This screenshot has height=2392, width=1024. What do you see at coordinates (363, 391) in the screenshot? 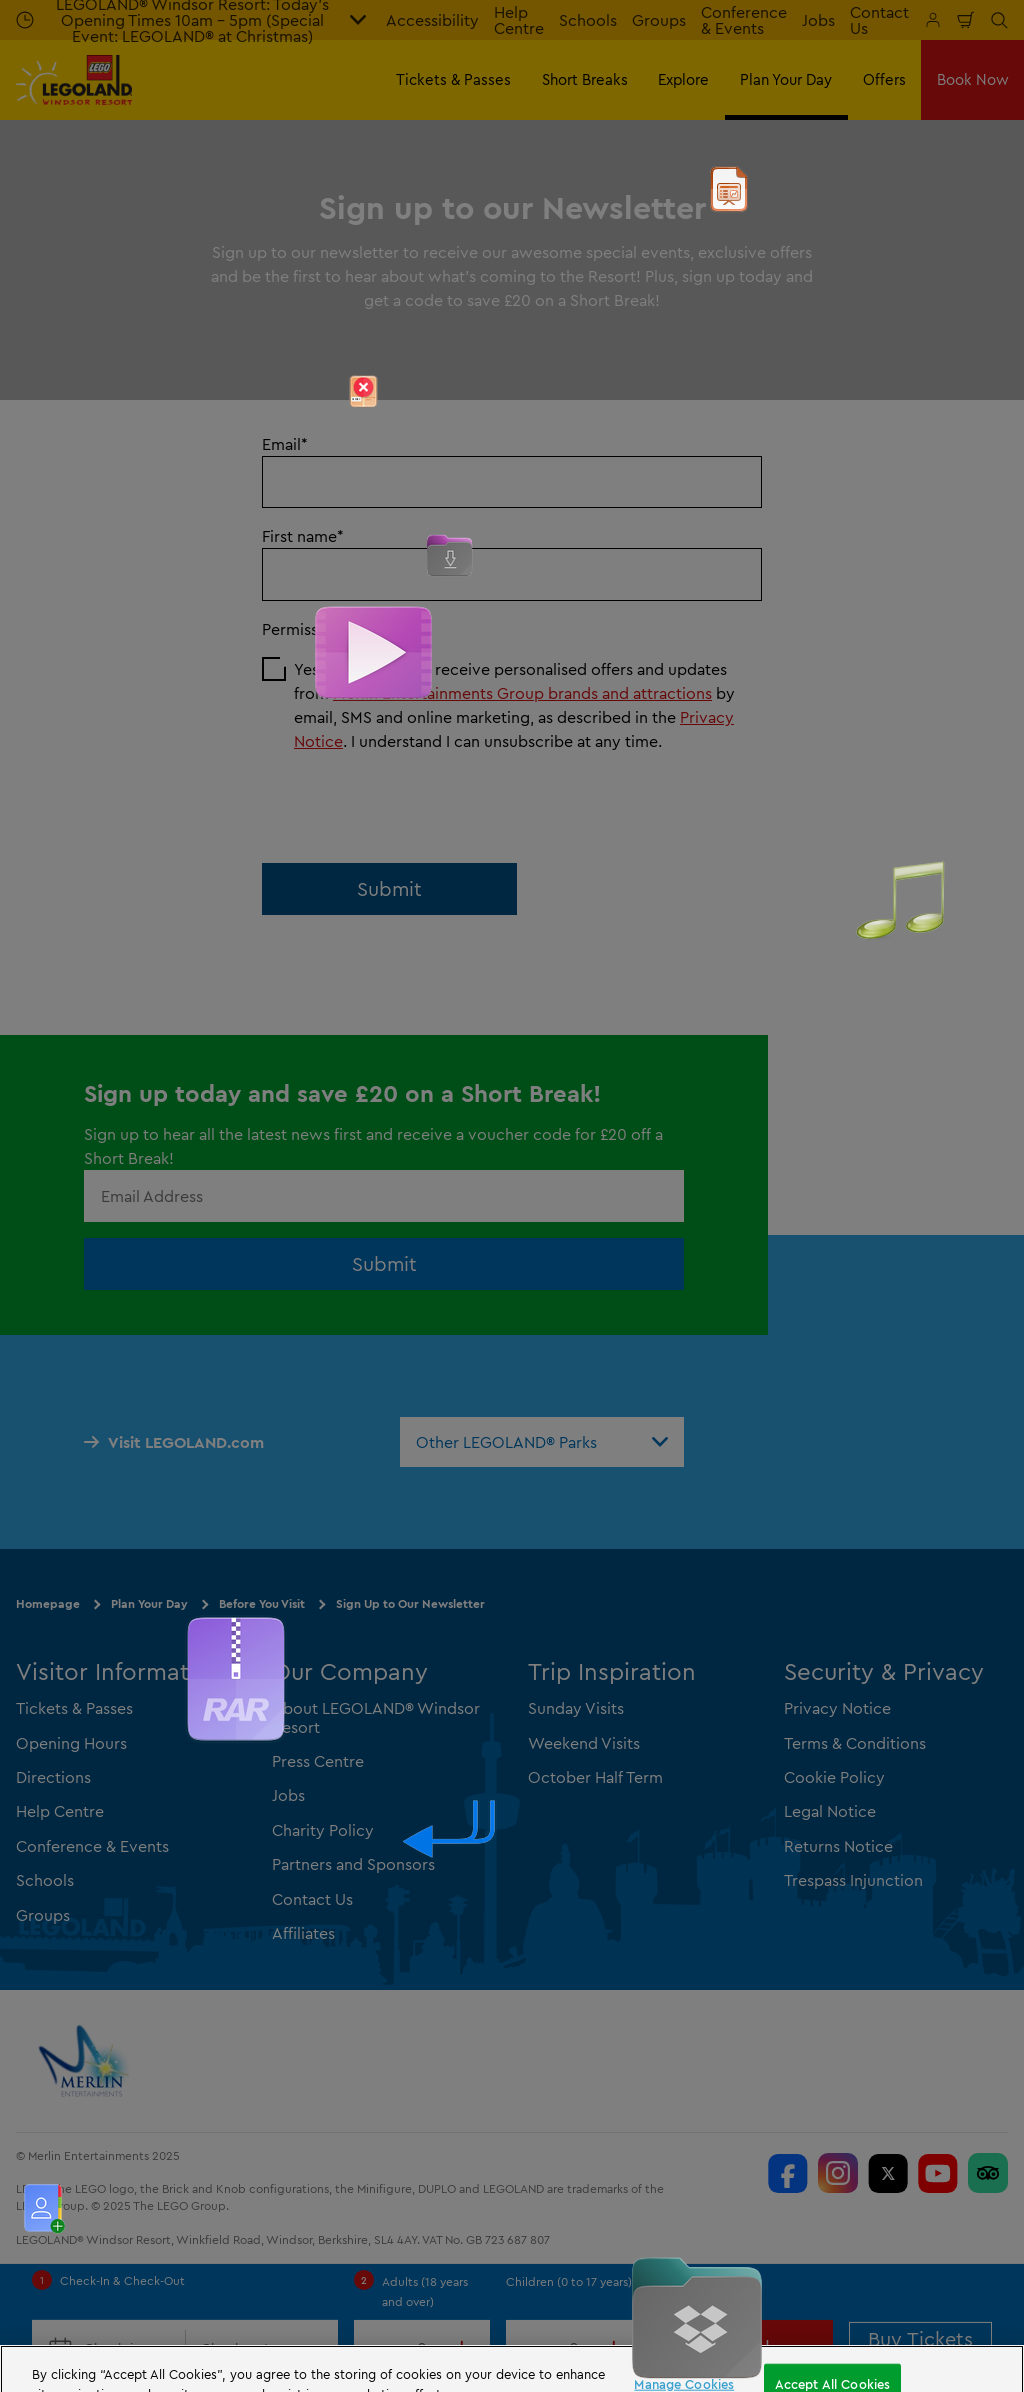
I see `indicates a package is queued for removal` at bounding box center [363, 391].